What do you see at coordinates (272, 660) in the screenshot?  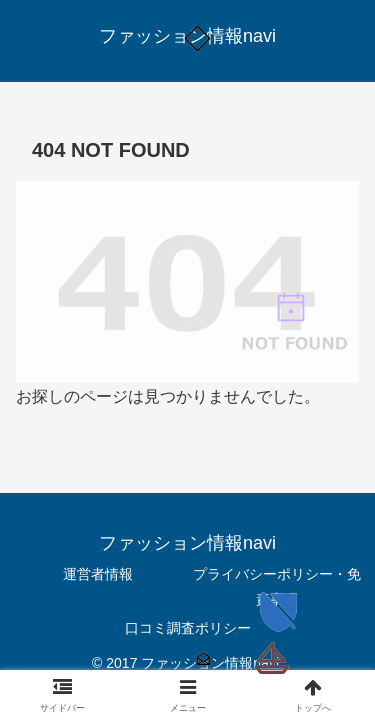 I see `access marine or boating features` at bounding box center [272, 660].